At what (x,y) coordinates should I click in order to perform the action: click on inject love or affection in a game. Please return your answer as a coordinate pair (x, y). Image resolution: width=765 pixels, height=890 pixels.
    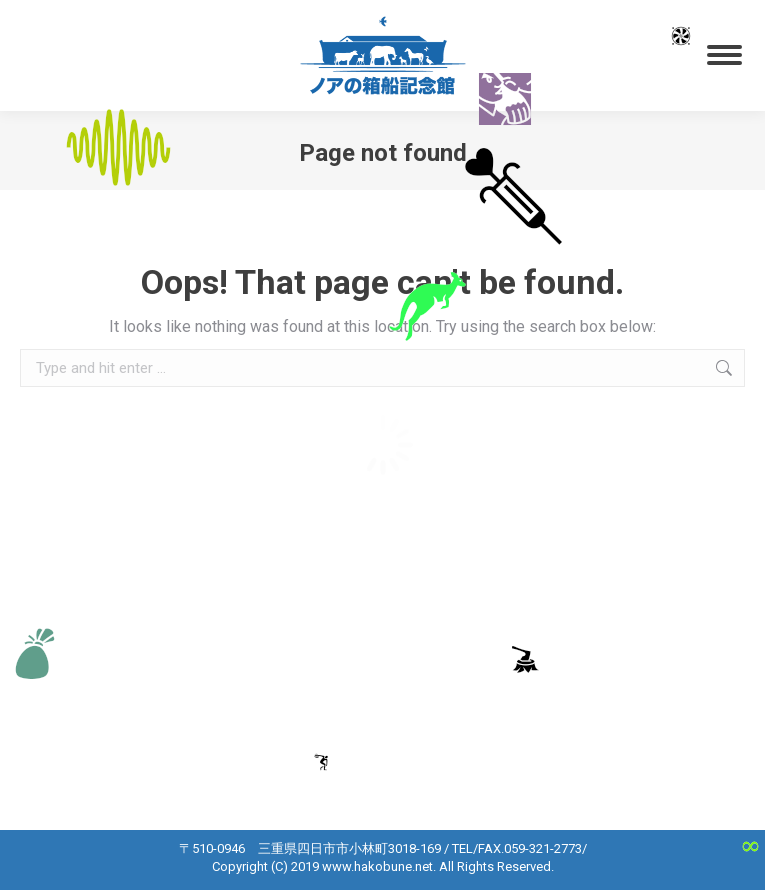
    Looking at the image, I should click on (514, 197).